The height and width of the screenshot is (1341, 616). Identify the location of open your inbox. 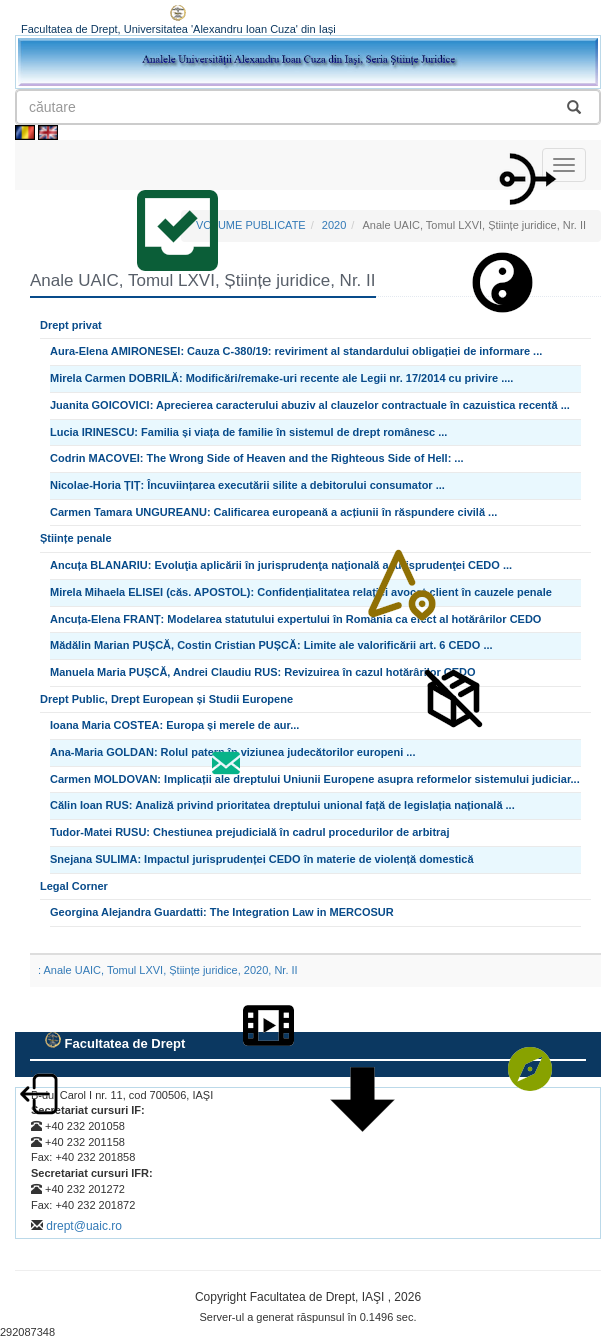
(226, 763).